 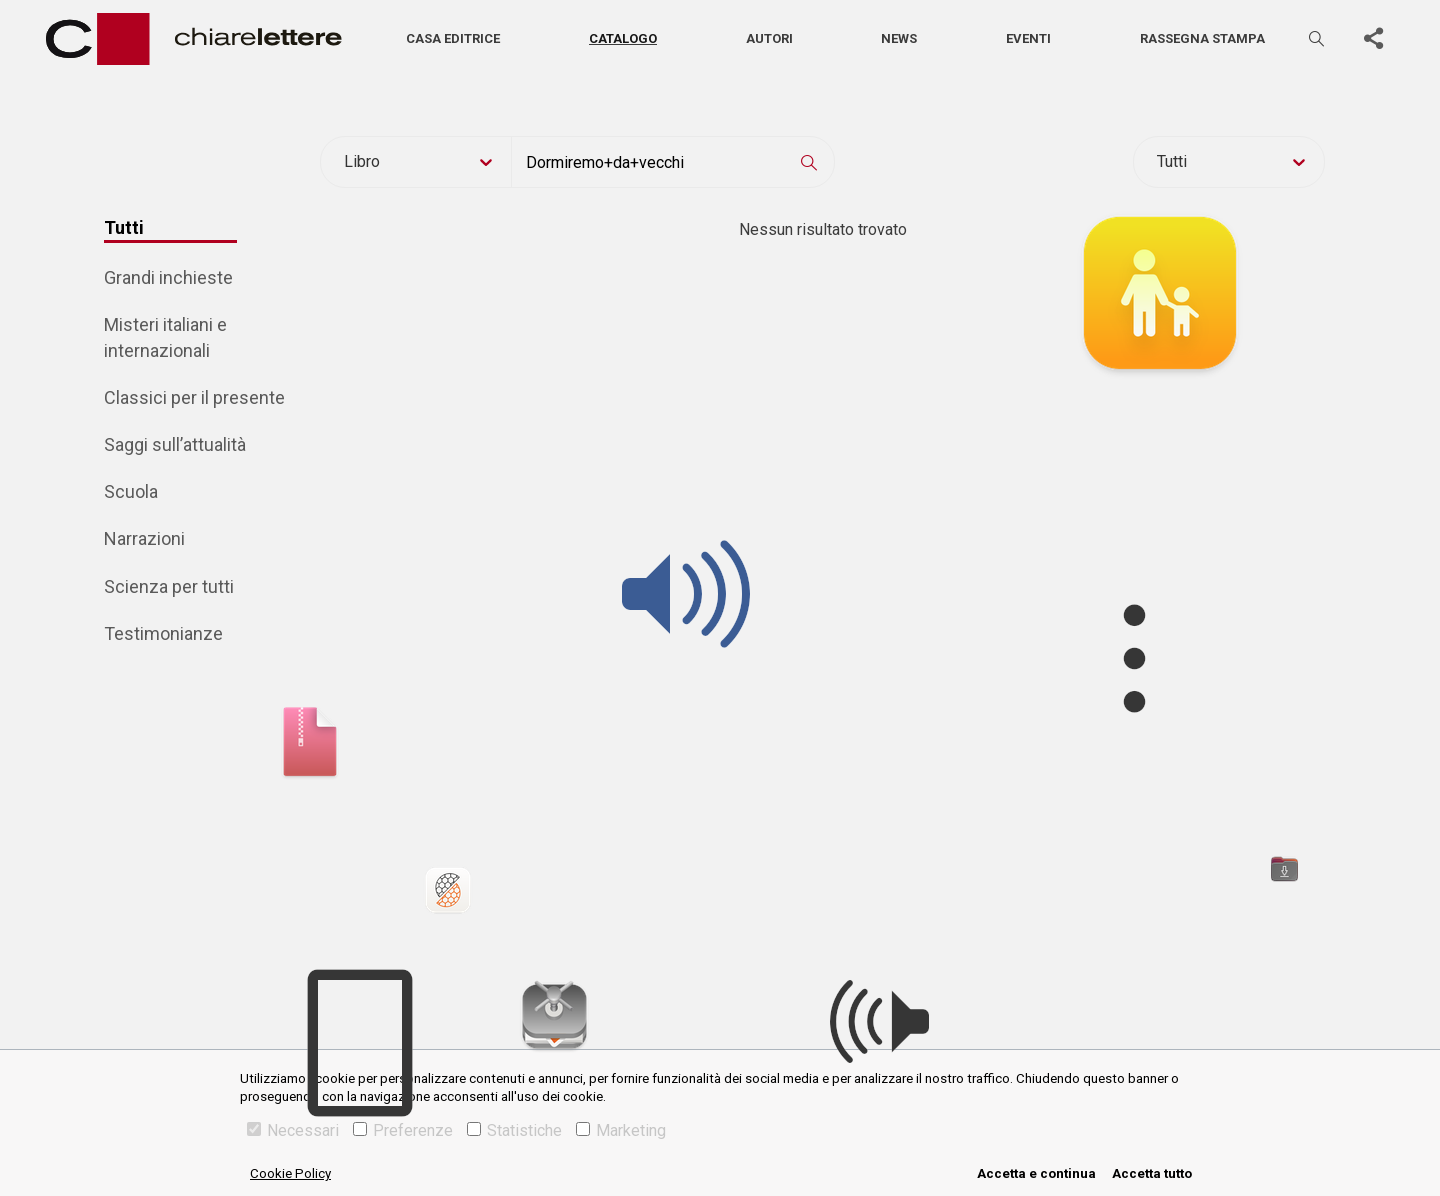 What do you see at coordinates (686, 594) in the screenshot?
I see `adjust speaker or audio output settings` at bounding box center [686, 594].